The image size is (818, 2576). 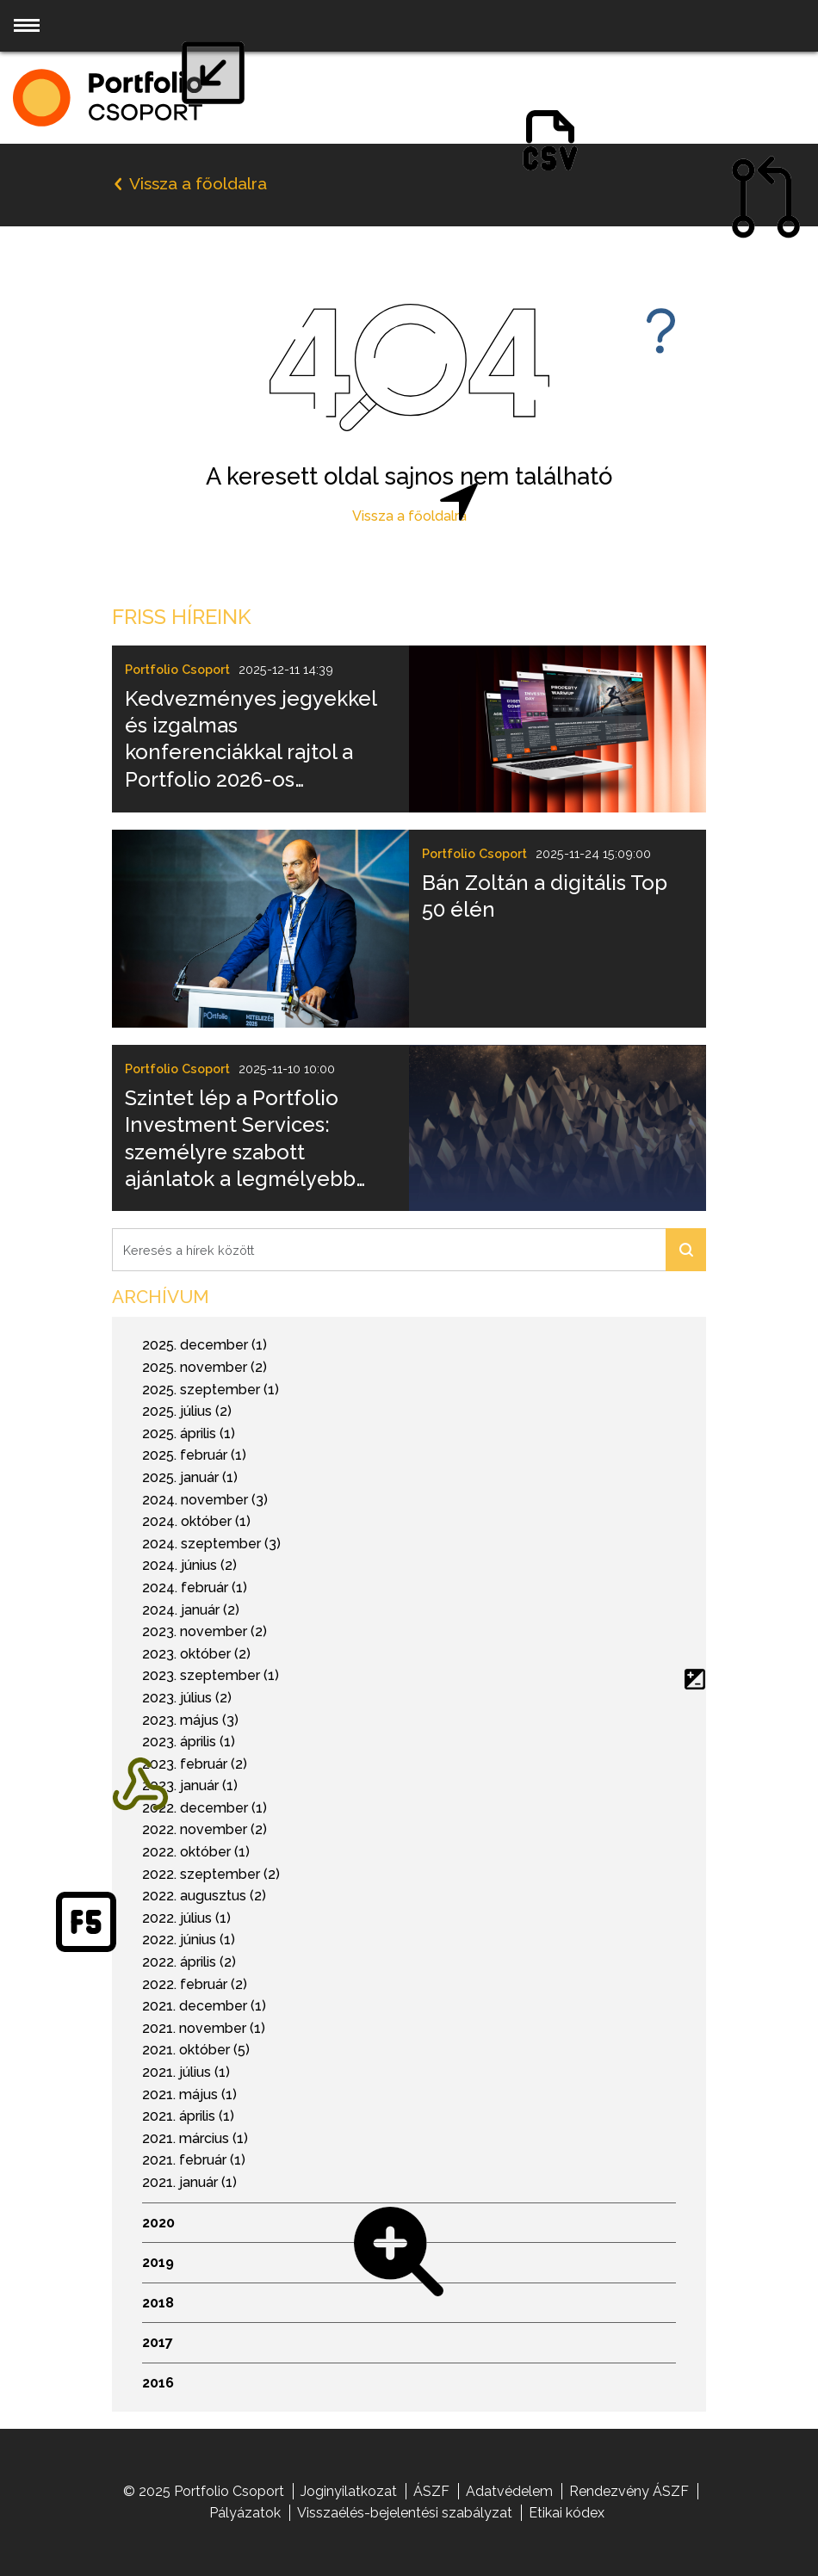 I want to click on adjust camera ISO sensitivity settings, so click(x=695, y=1679).